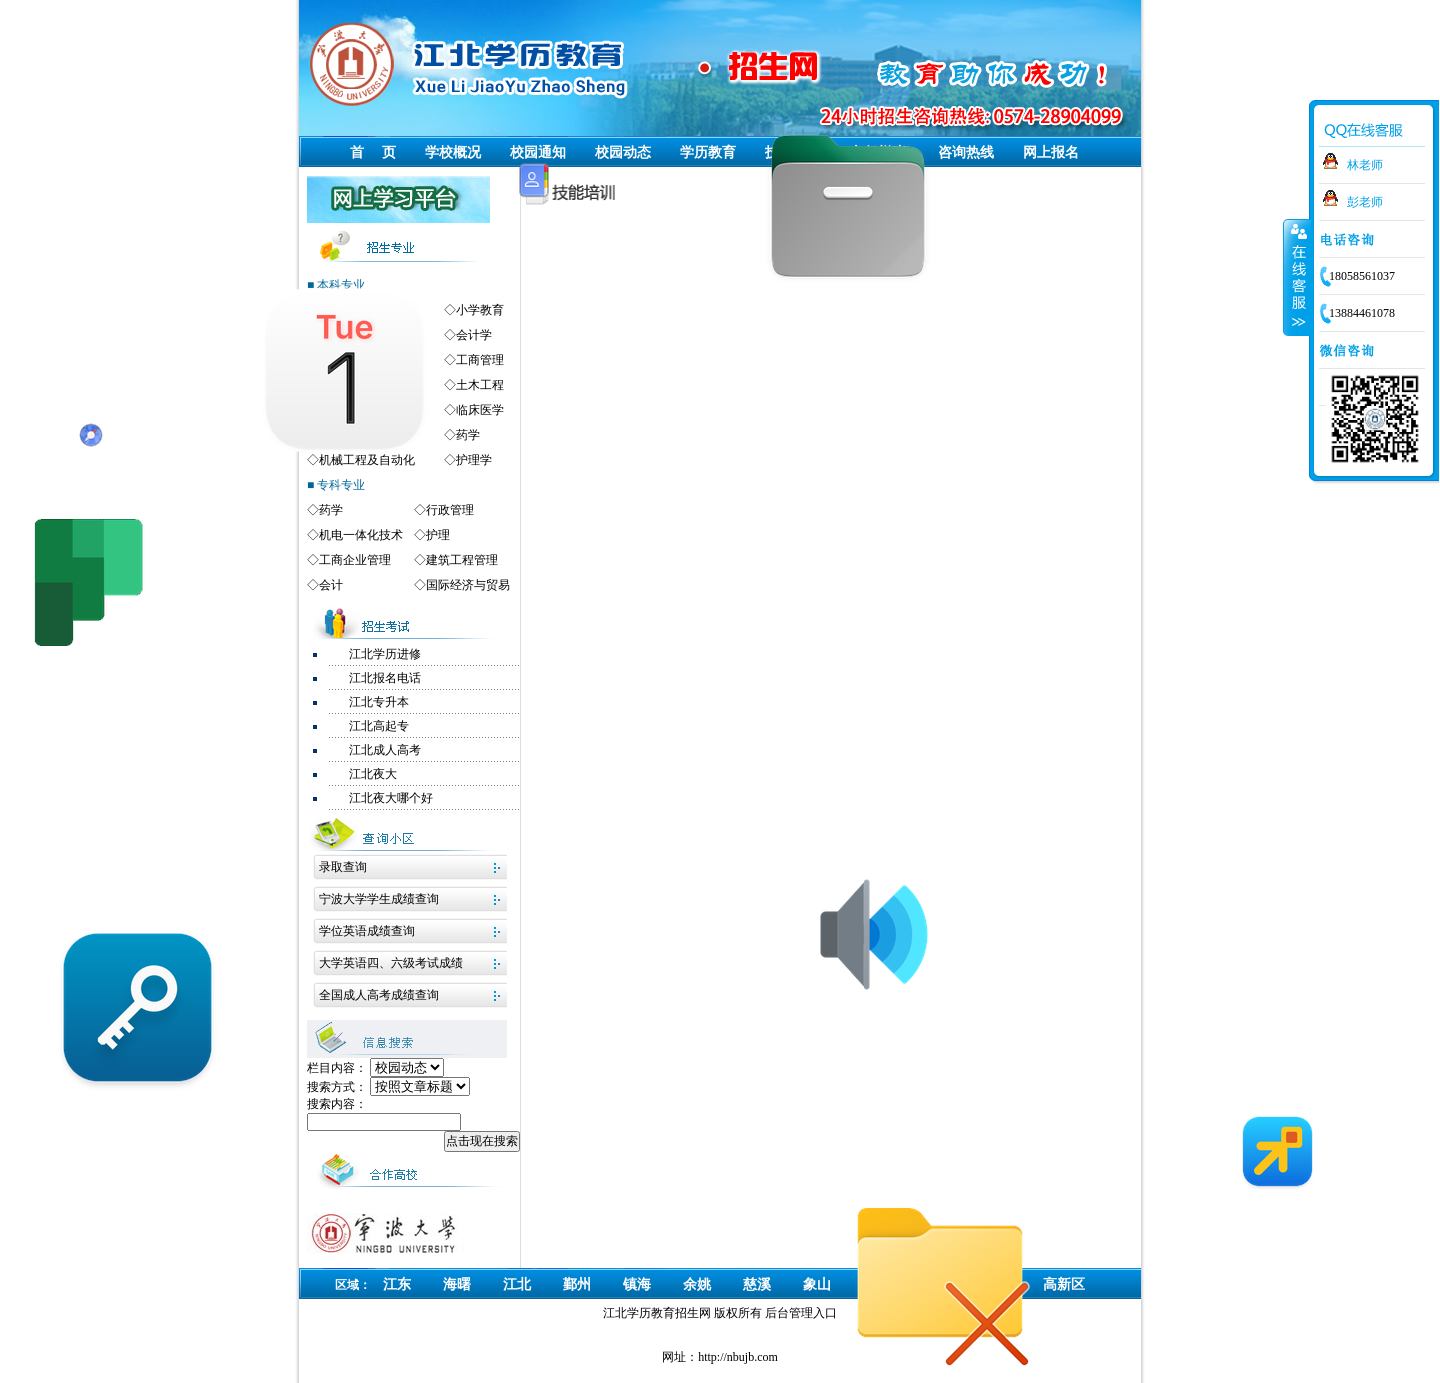 The image size is (1440, 1383). Describe the element at coordinates (872, 934) in the screenshot. I see `open volume mixer application` at that location.